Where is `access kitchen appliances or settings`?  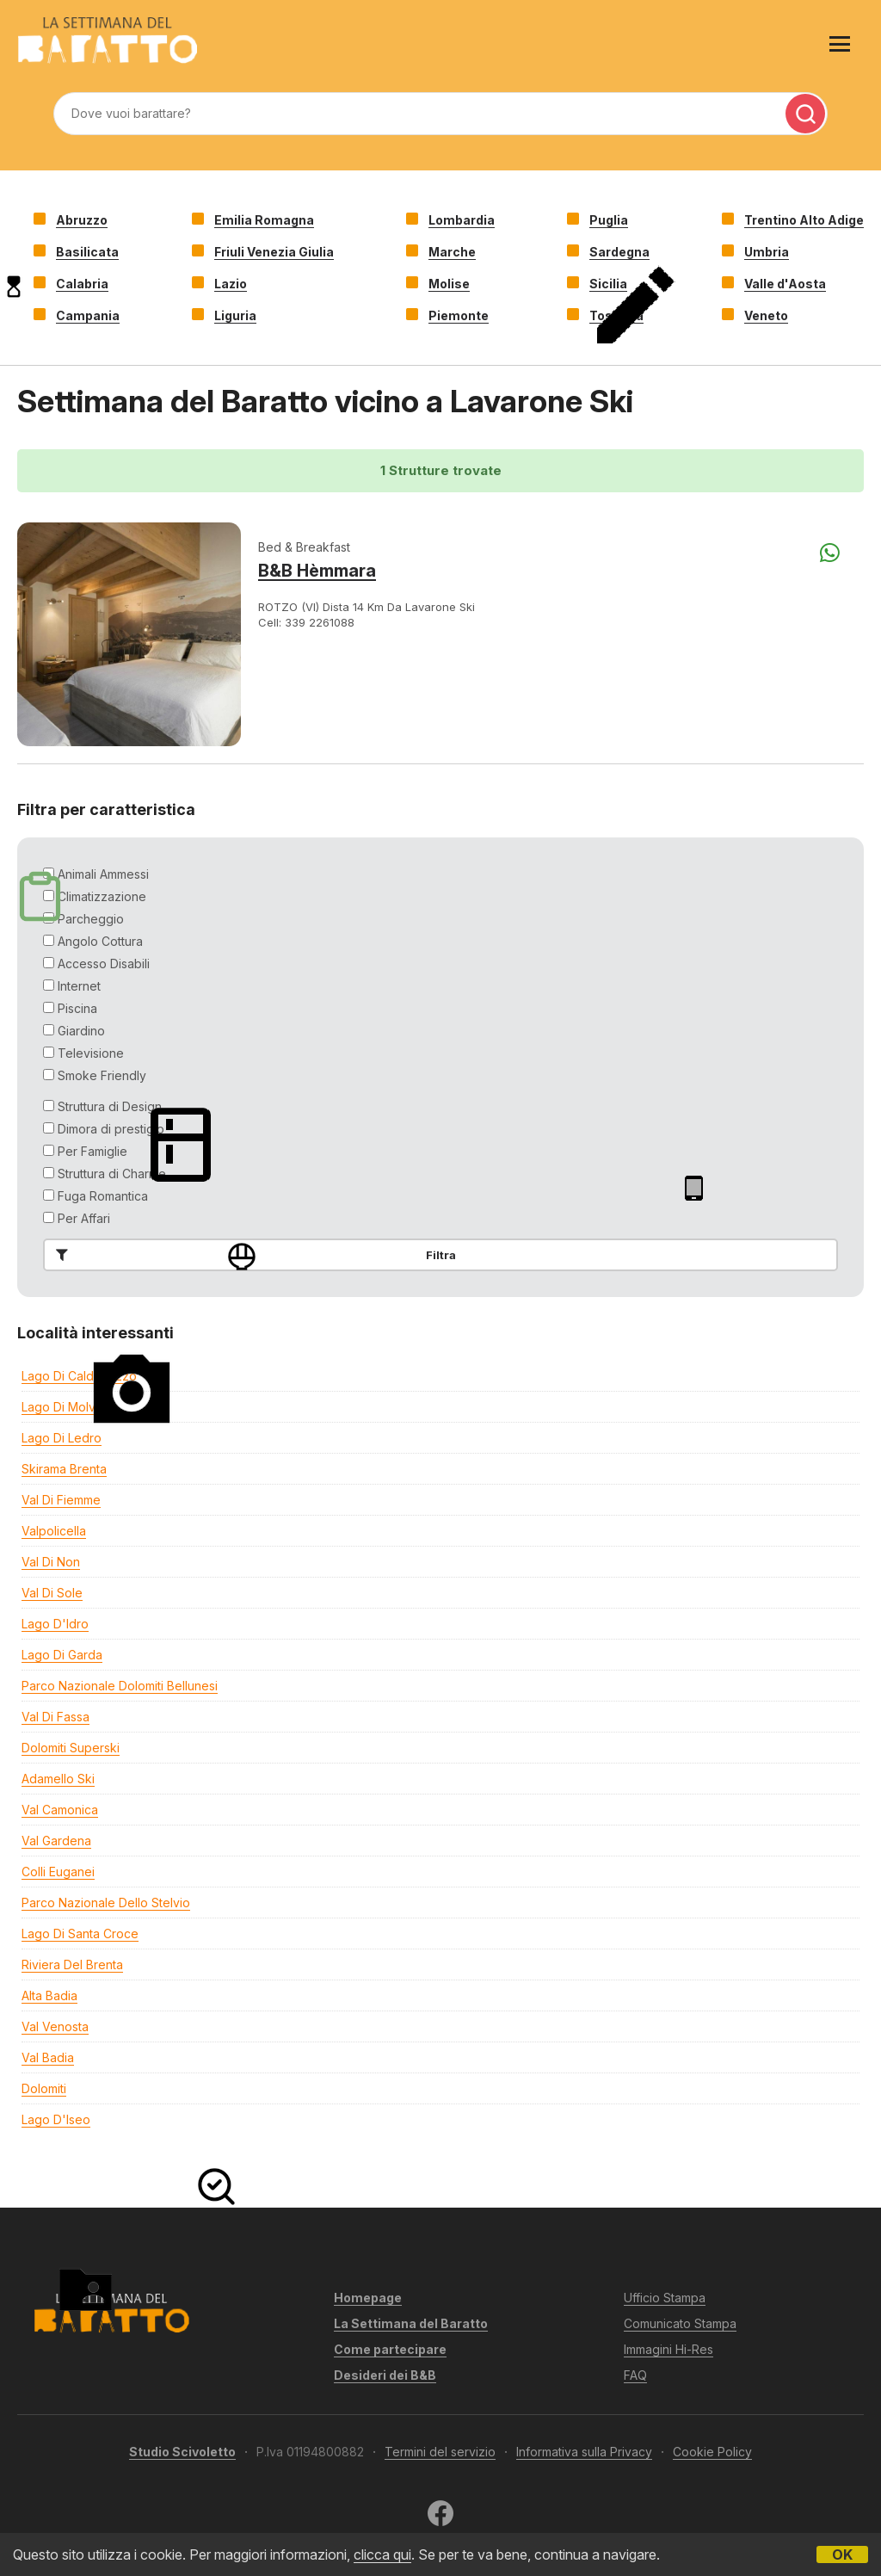 access kitchen appliances or settings is located at coordinates (181, 1145).